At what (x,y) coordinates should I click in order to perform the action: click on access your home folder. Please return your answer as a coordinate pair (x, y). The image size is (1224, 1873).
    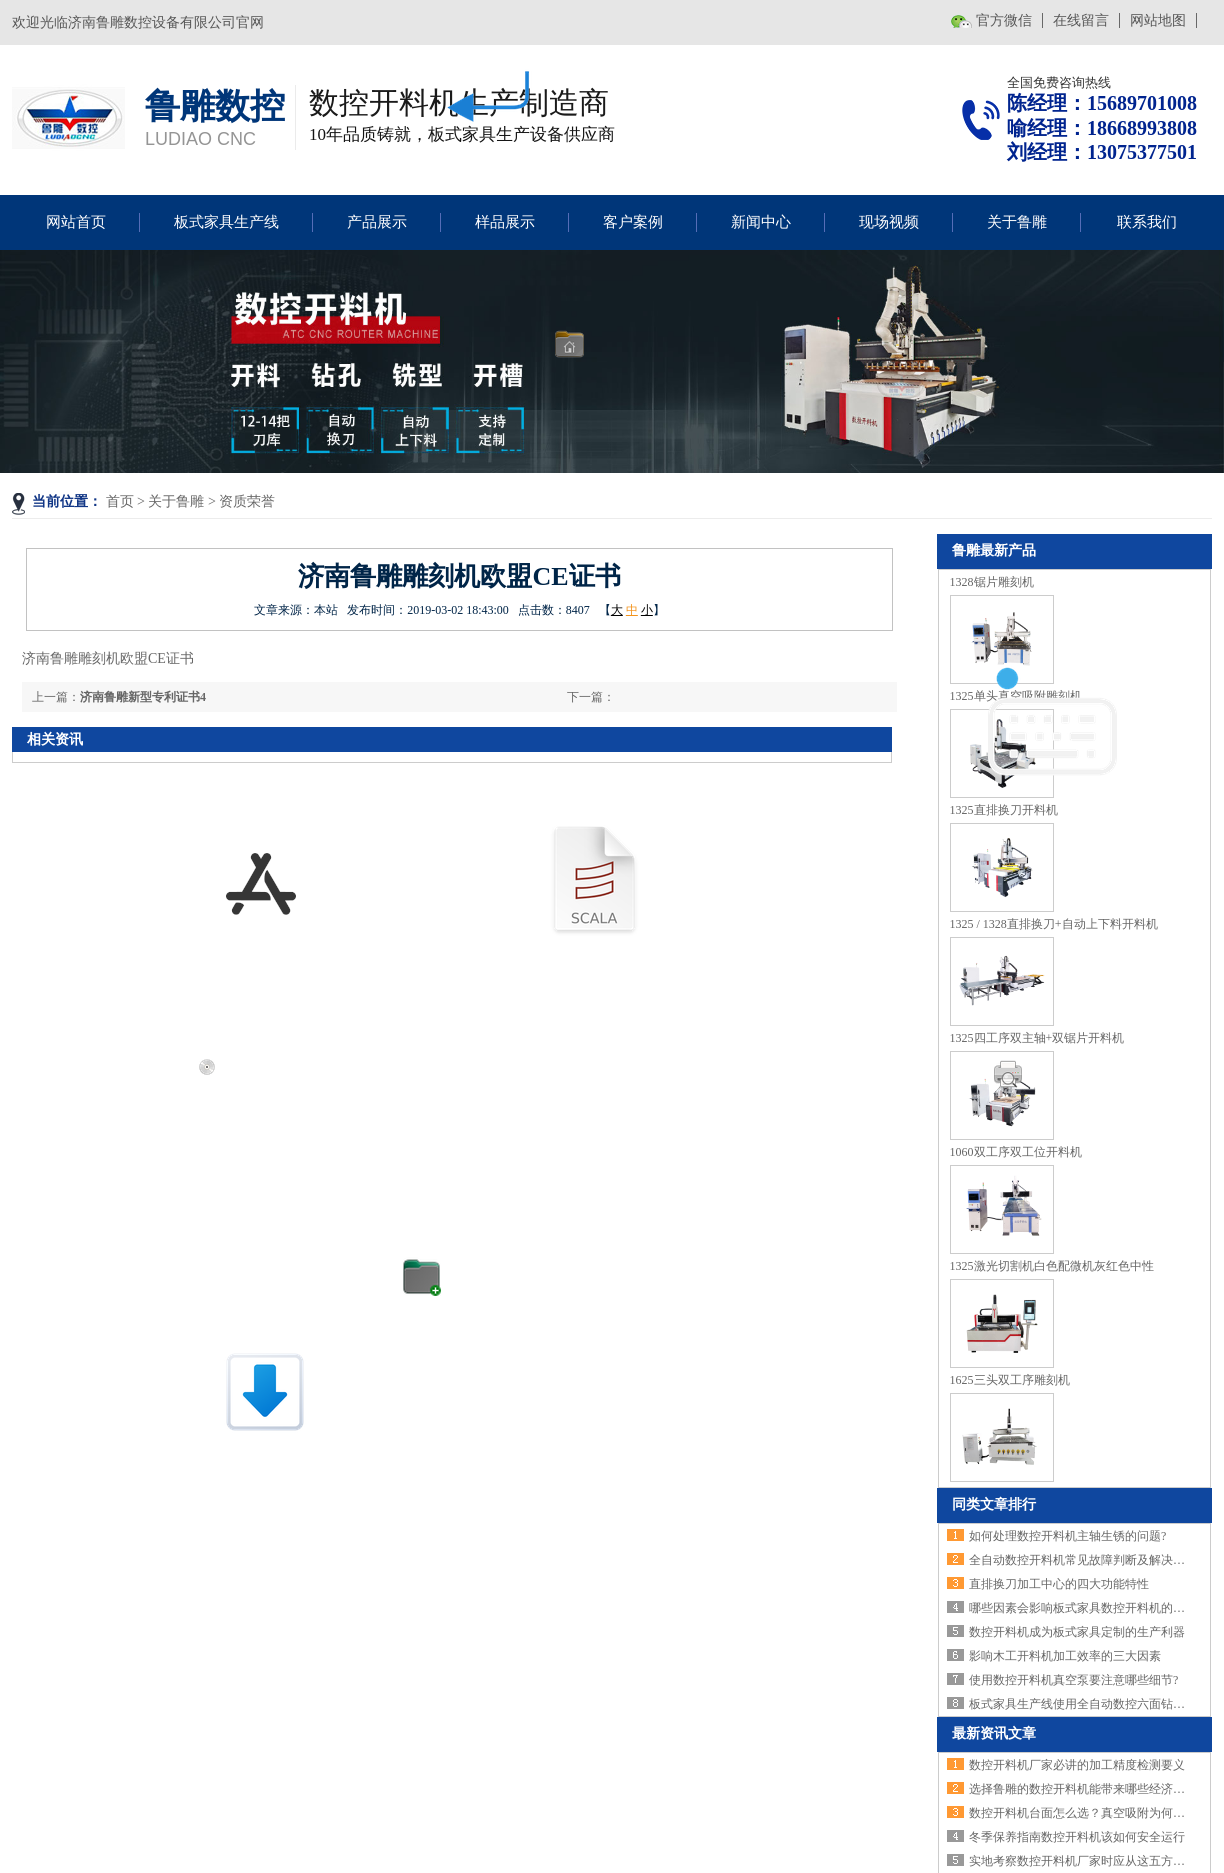
    Looking at the image, I should click on (569, 343).